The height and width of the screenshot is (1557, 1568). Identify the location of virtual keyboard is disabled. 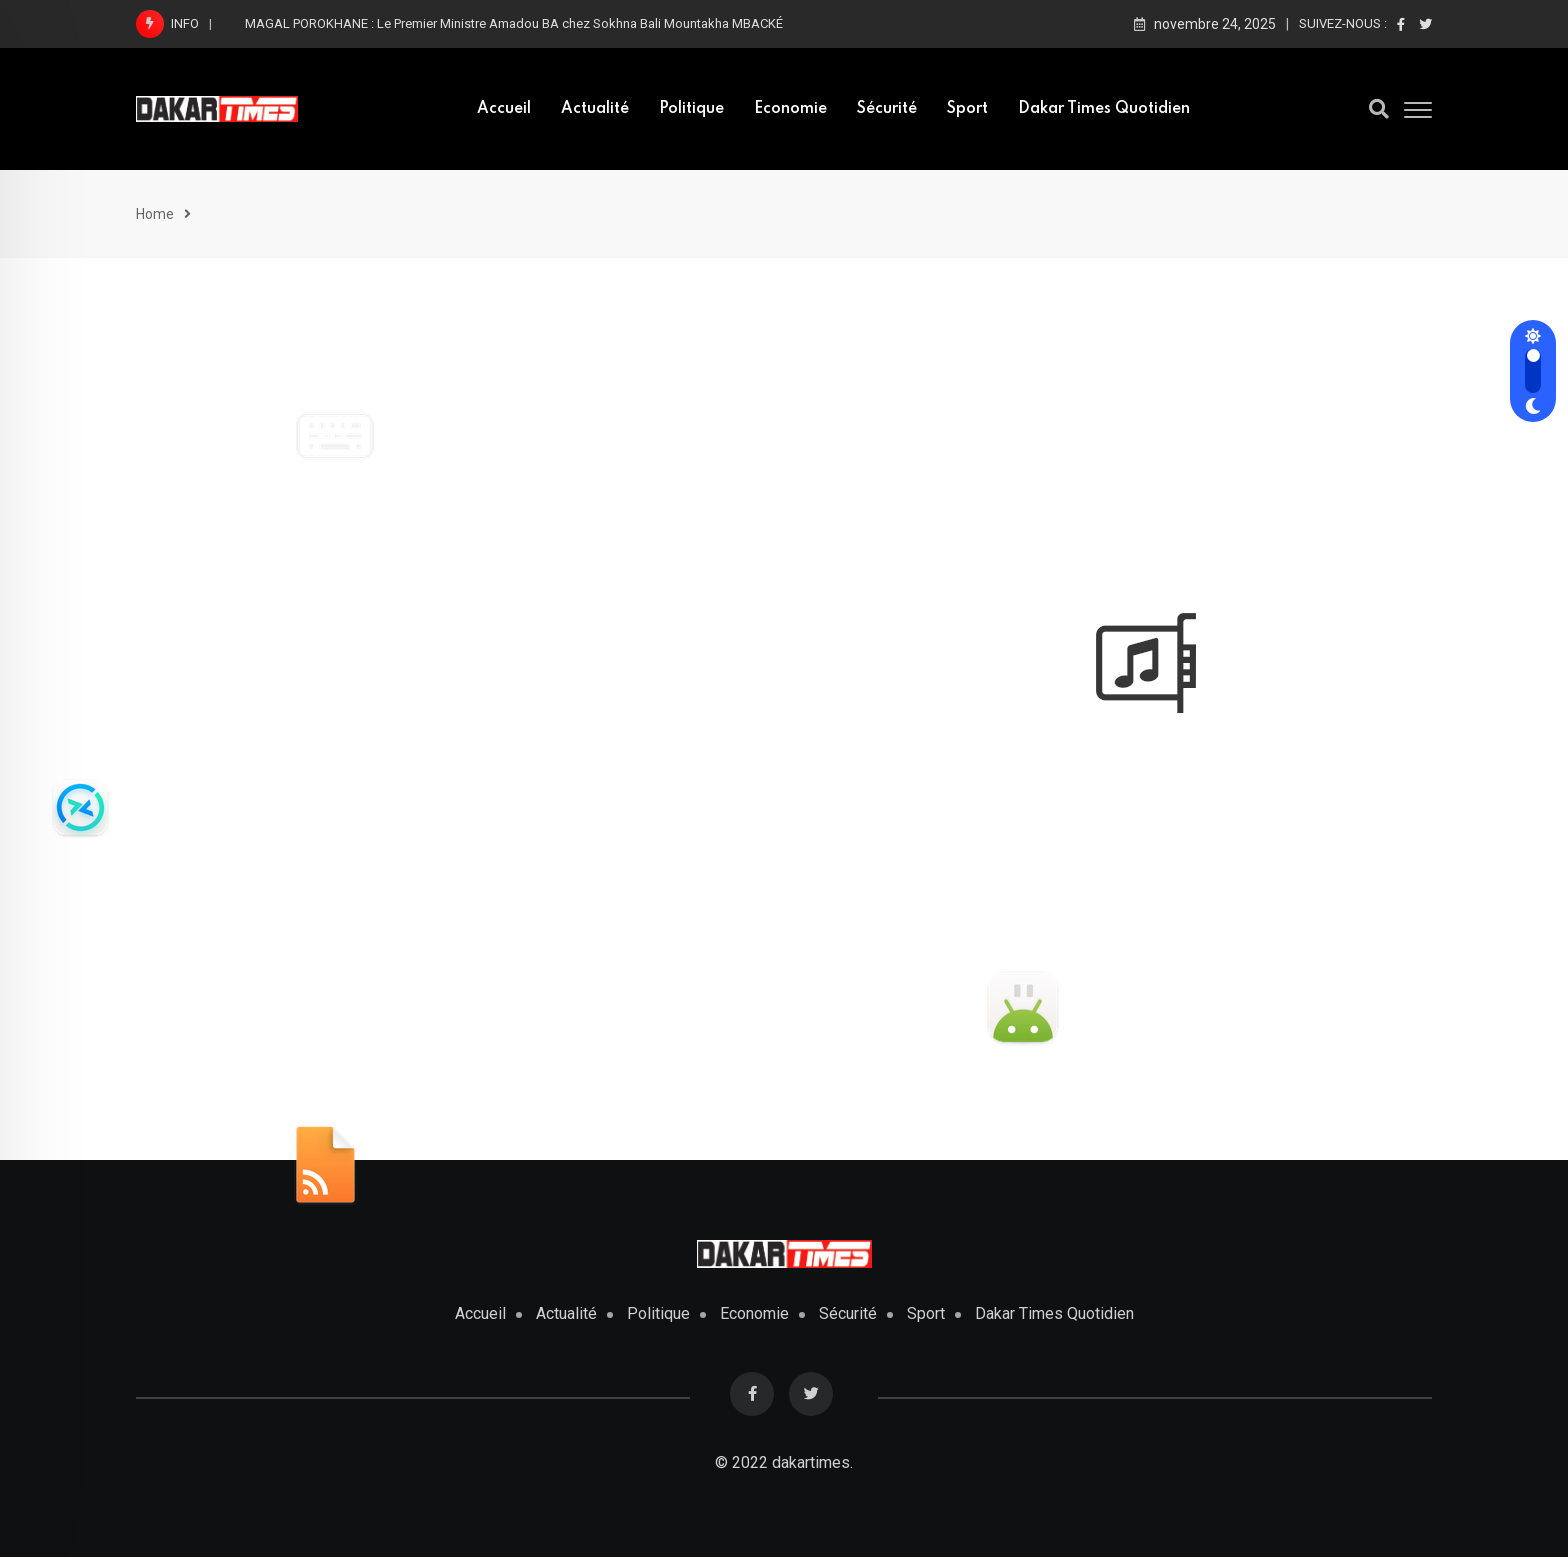
(335, 436).